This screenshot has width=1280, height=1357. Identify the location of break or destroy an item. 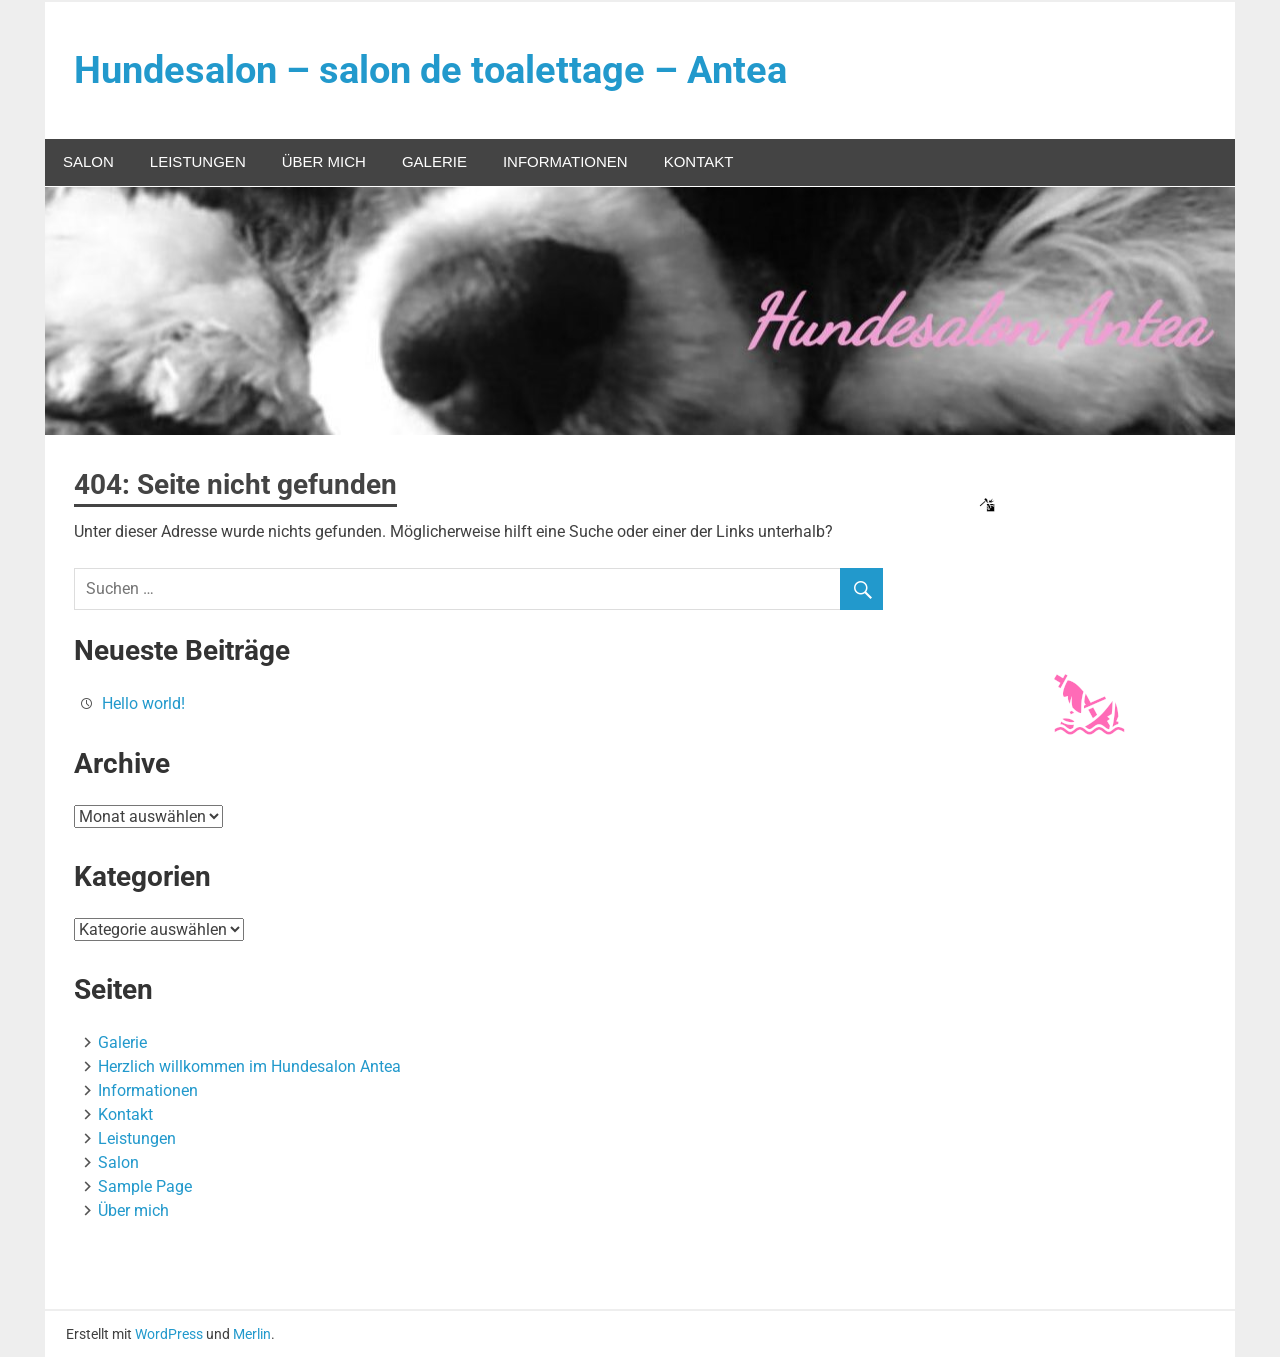
(987, 504).